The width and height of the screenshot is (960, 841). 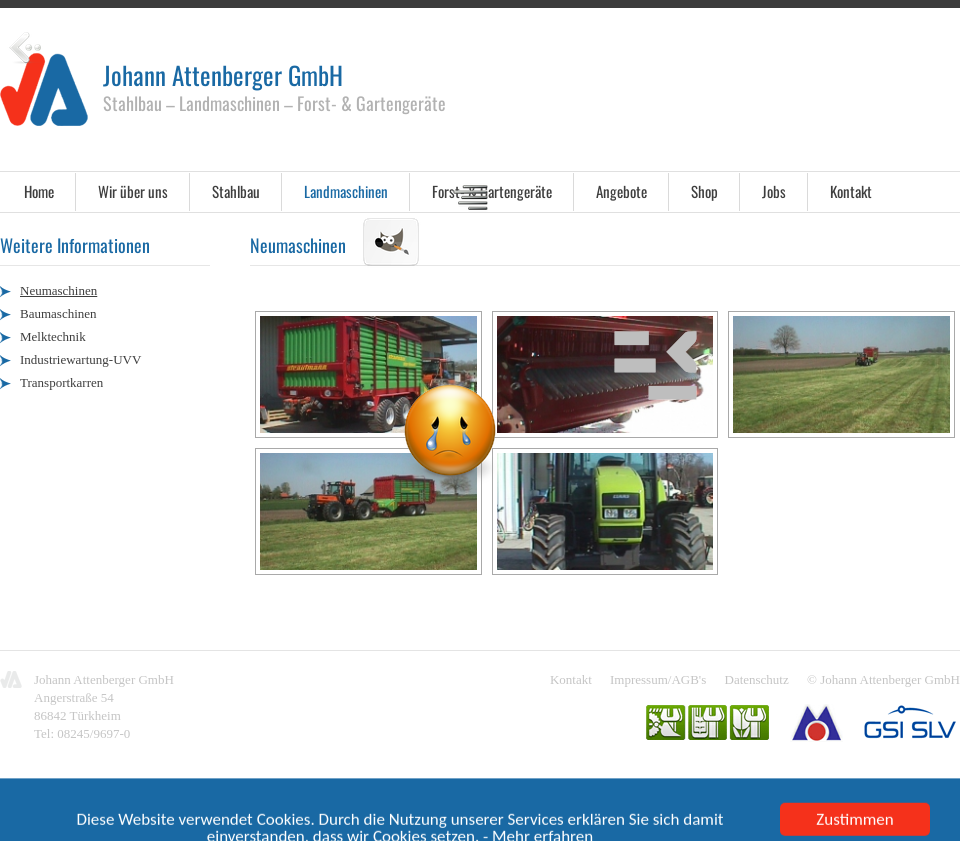 What do you see at coordinates (450, 434) in the screenshot?
I see `indicates sadness or disappointment in a reaction` at bounding box center [450, 434].